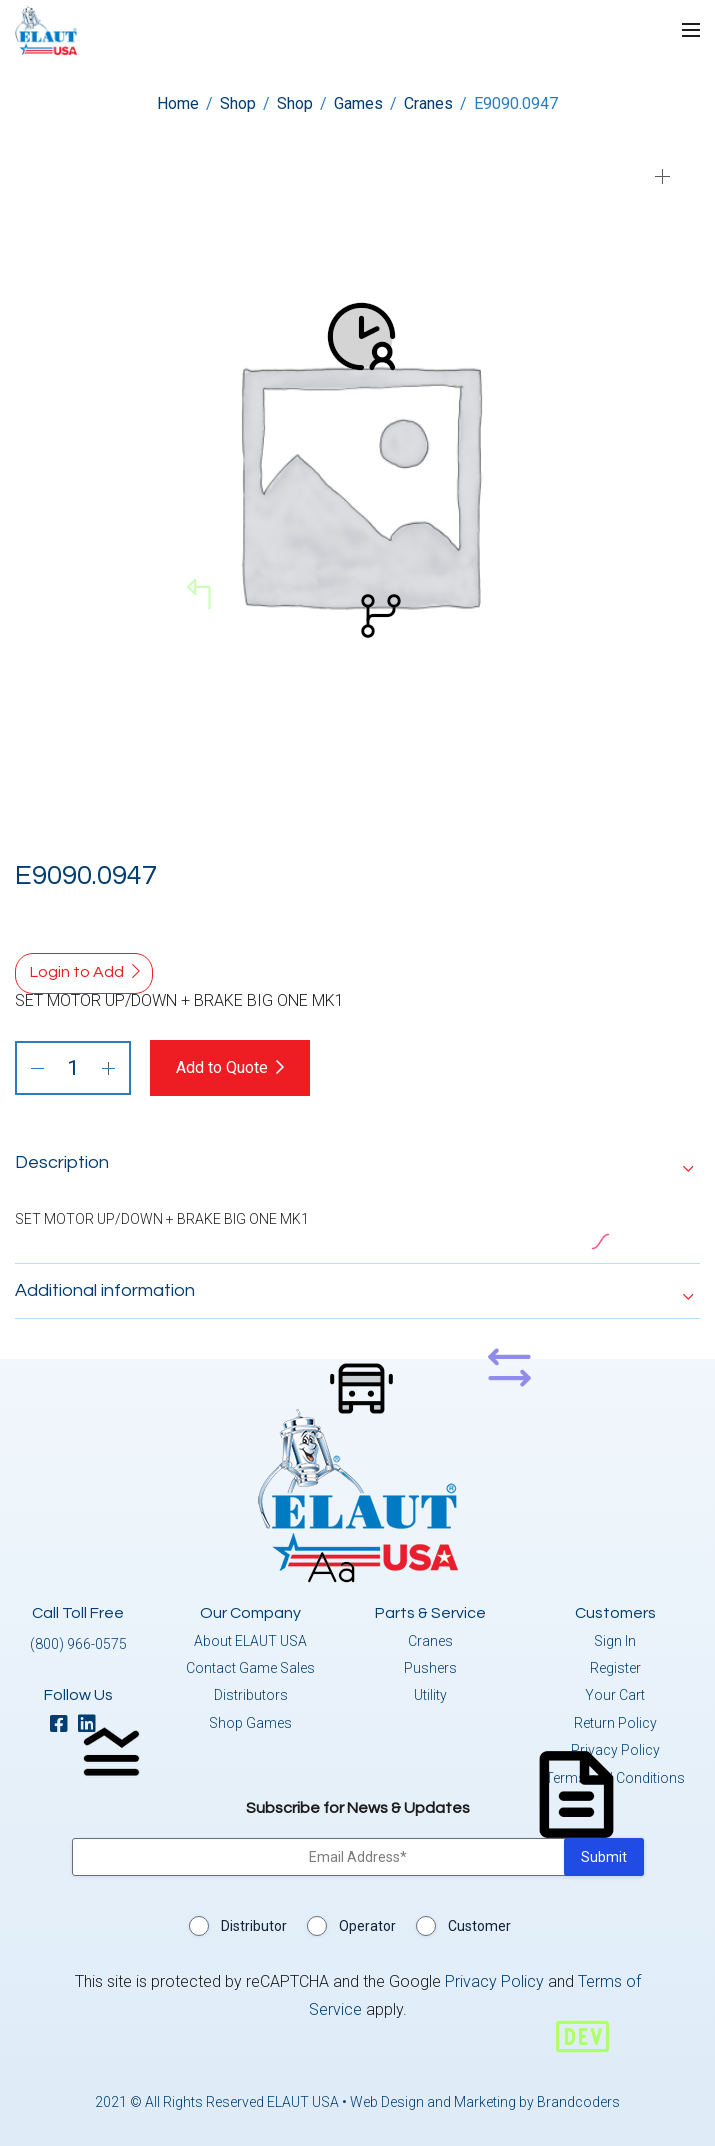 This screenshot has width=715, height=2146. What do you see at coordinates (509, 1367) in the screenshot?
I see `swap or exchange items` at bounding box center [509, 1367].